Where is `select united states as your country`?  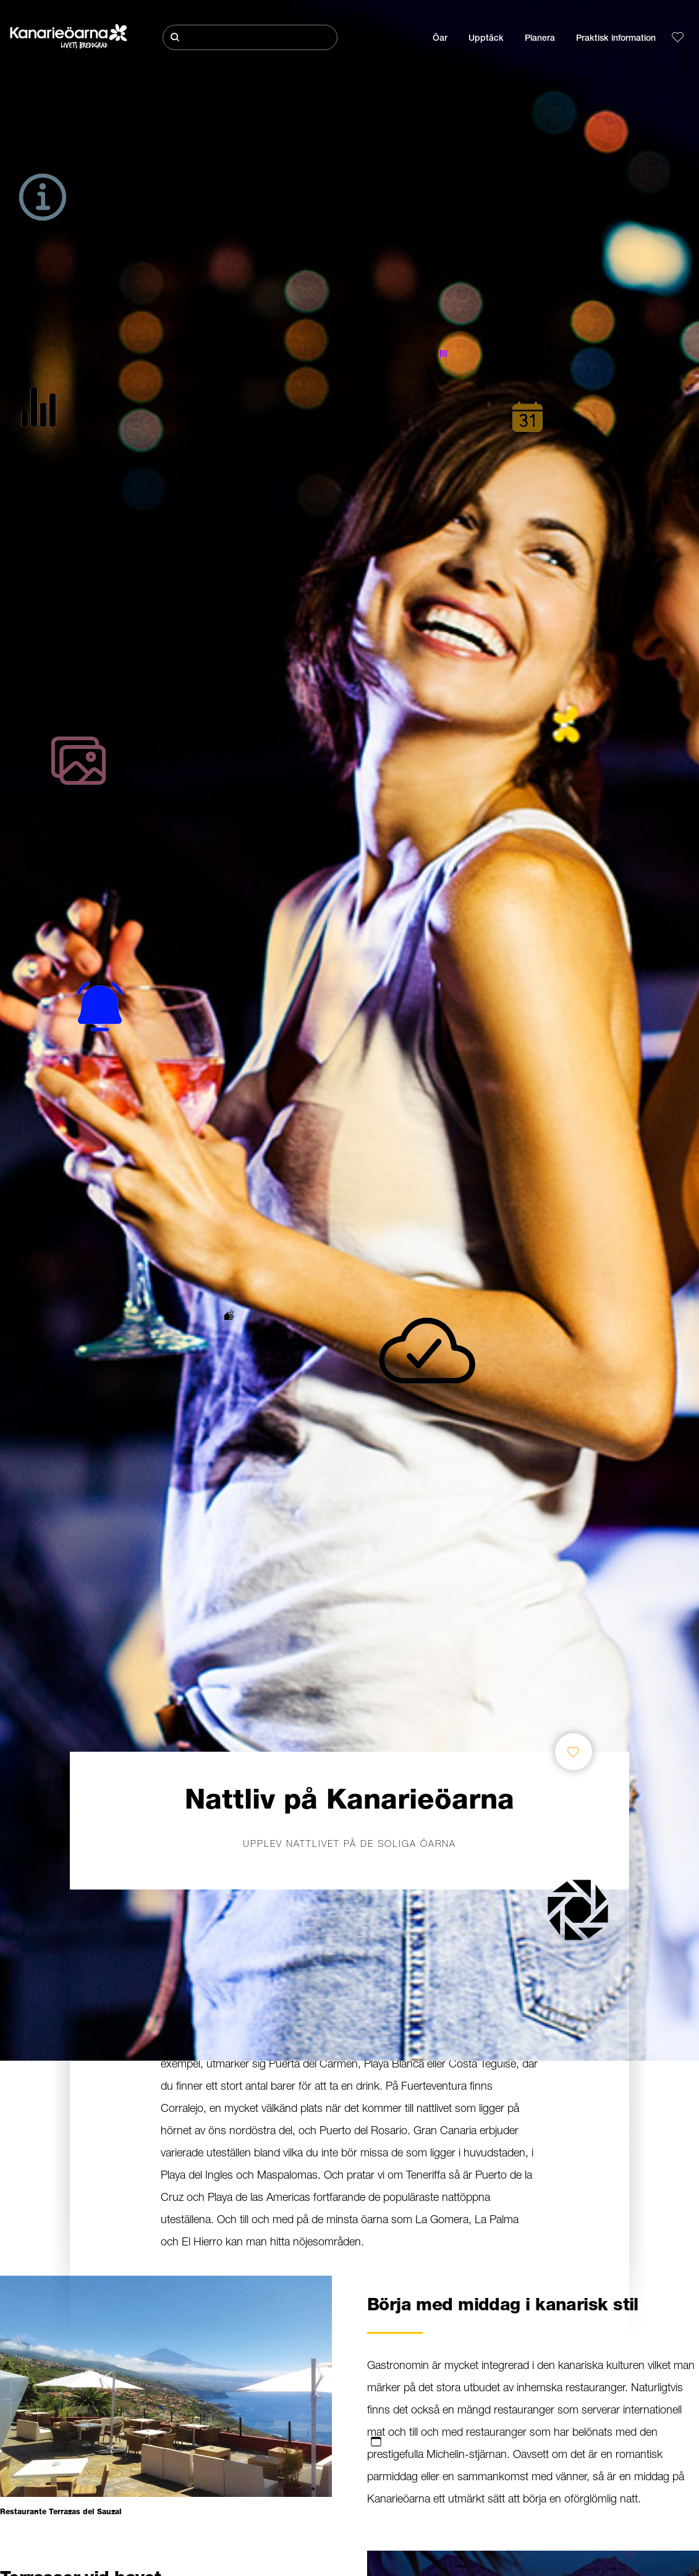 select united states as your country is located at coordinates (444, 354).